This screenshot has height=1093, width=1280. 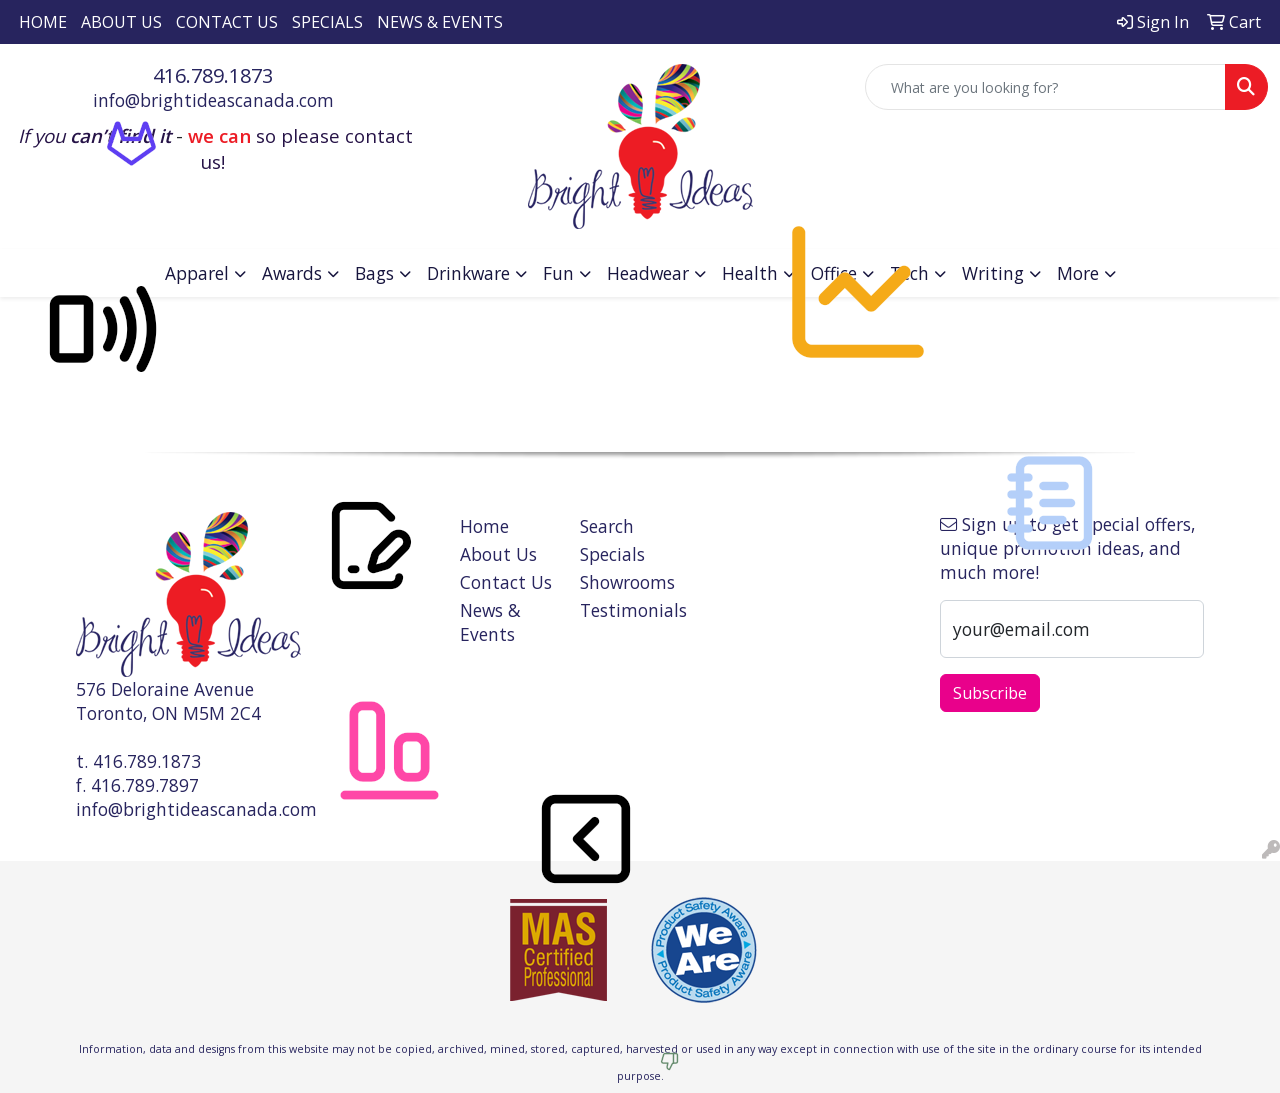 I want to click on open your notes or notebook, so click(x=1054, y=503).